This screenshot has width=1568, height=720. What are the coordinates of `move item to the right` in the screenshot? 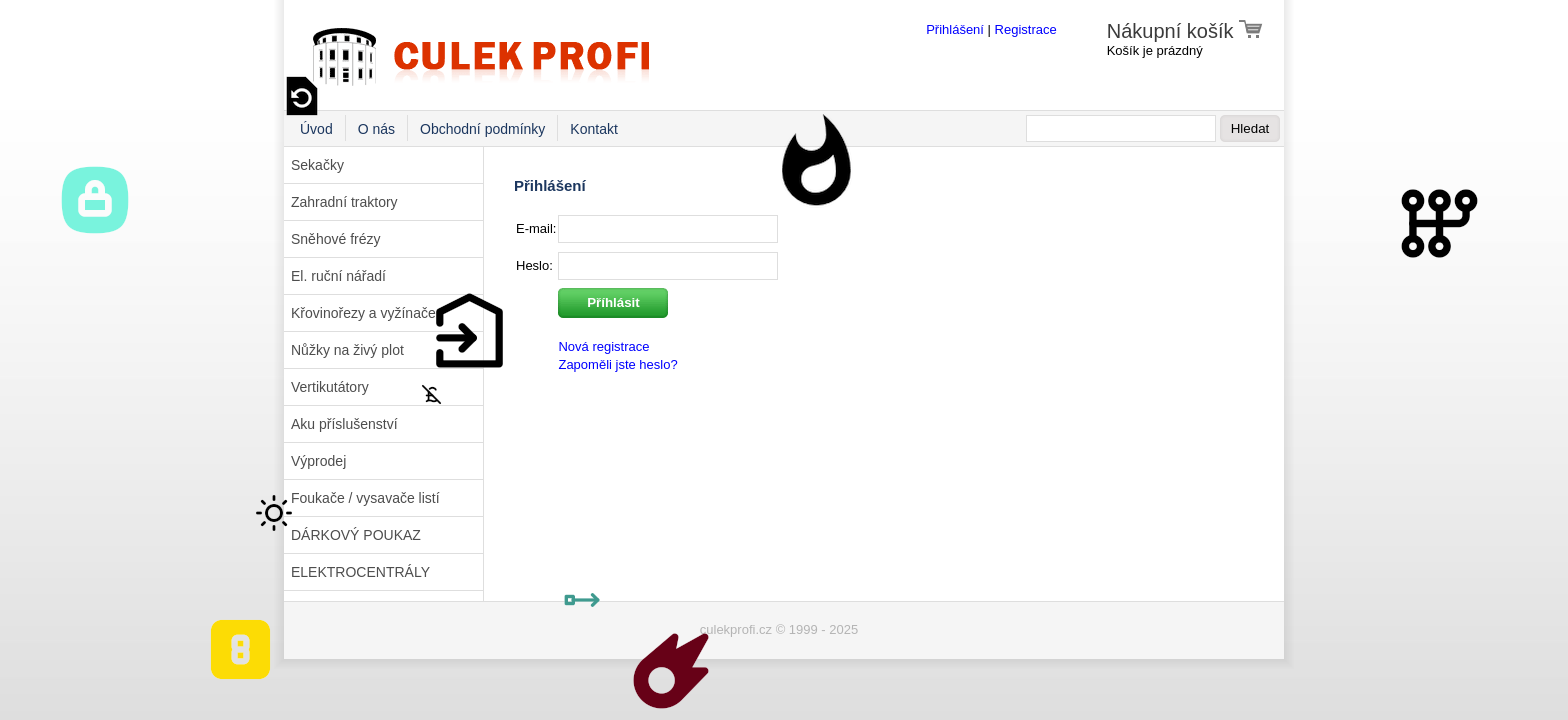 It's located at (582, 600).